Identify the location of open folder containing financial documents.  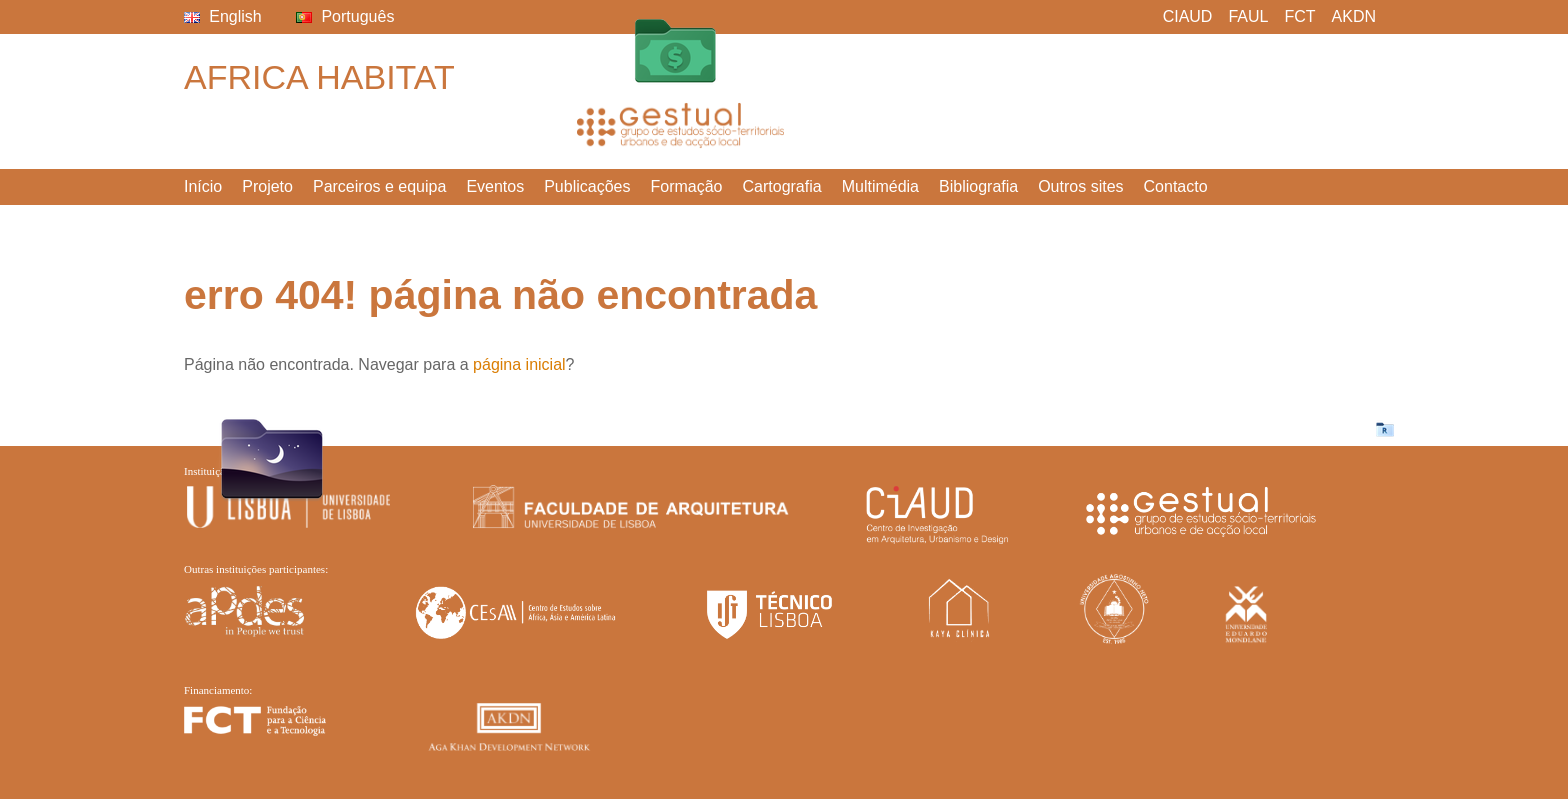
(675, 53).